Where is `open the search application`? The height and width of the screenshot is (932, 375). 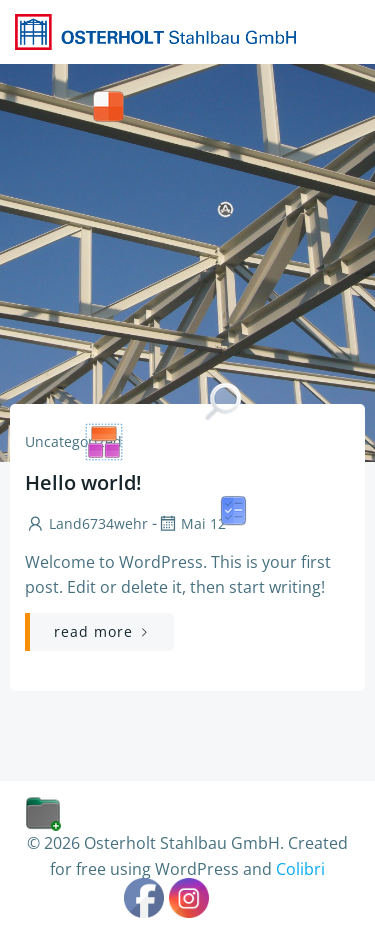 open the search application is located at coordinates (223, 401).